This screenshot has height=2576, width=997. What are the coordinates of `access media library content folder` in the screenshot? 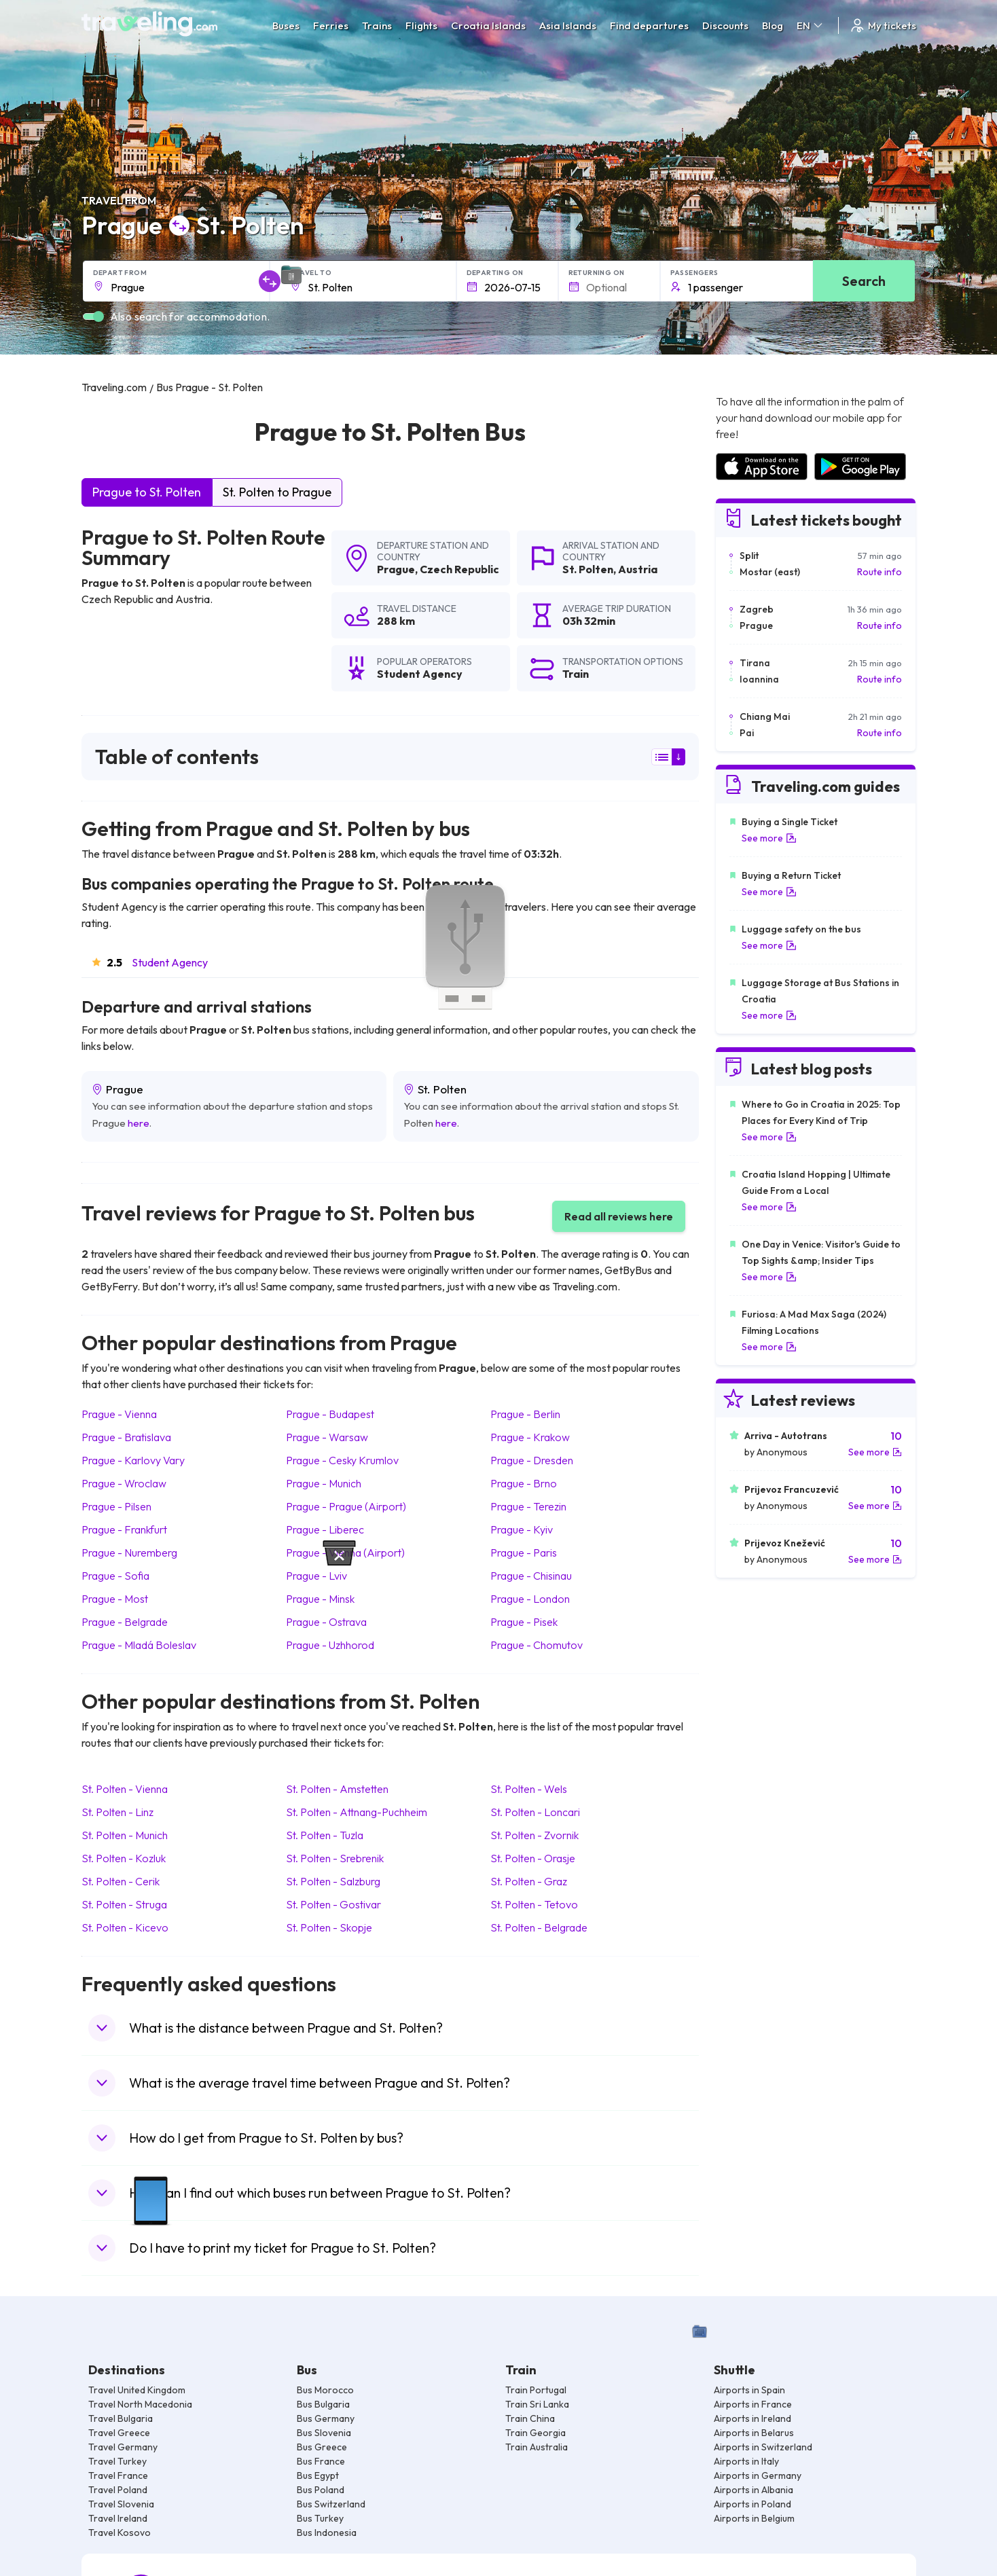 It's located at (700, 2332).